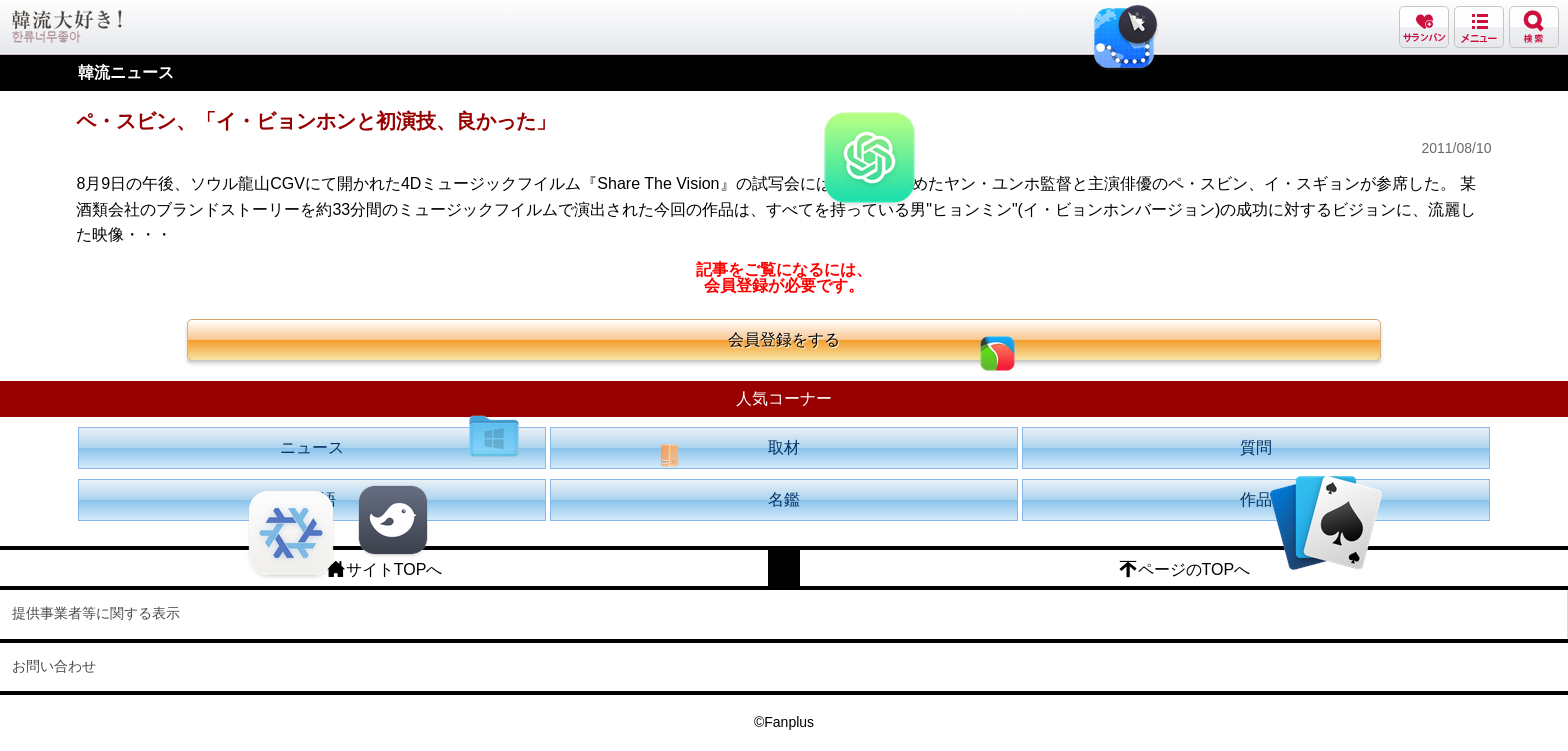 The height and width of the screenshot is (751, 1568). I want to click on open the nix package manager, so click(291, 533).